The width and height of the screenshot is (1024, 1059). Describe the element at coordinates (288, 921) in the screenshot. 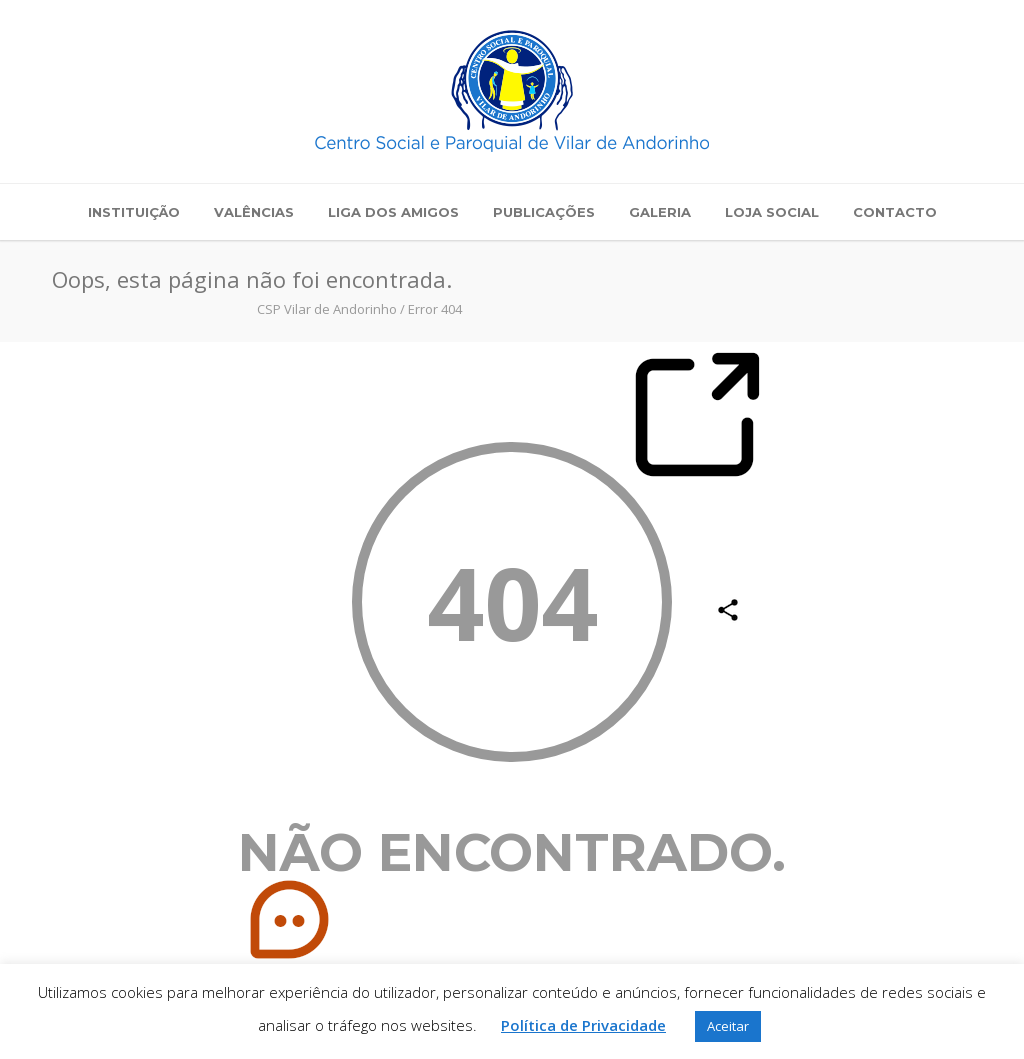

I see `open chat or messaging` at that location.